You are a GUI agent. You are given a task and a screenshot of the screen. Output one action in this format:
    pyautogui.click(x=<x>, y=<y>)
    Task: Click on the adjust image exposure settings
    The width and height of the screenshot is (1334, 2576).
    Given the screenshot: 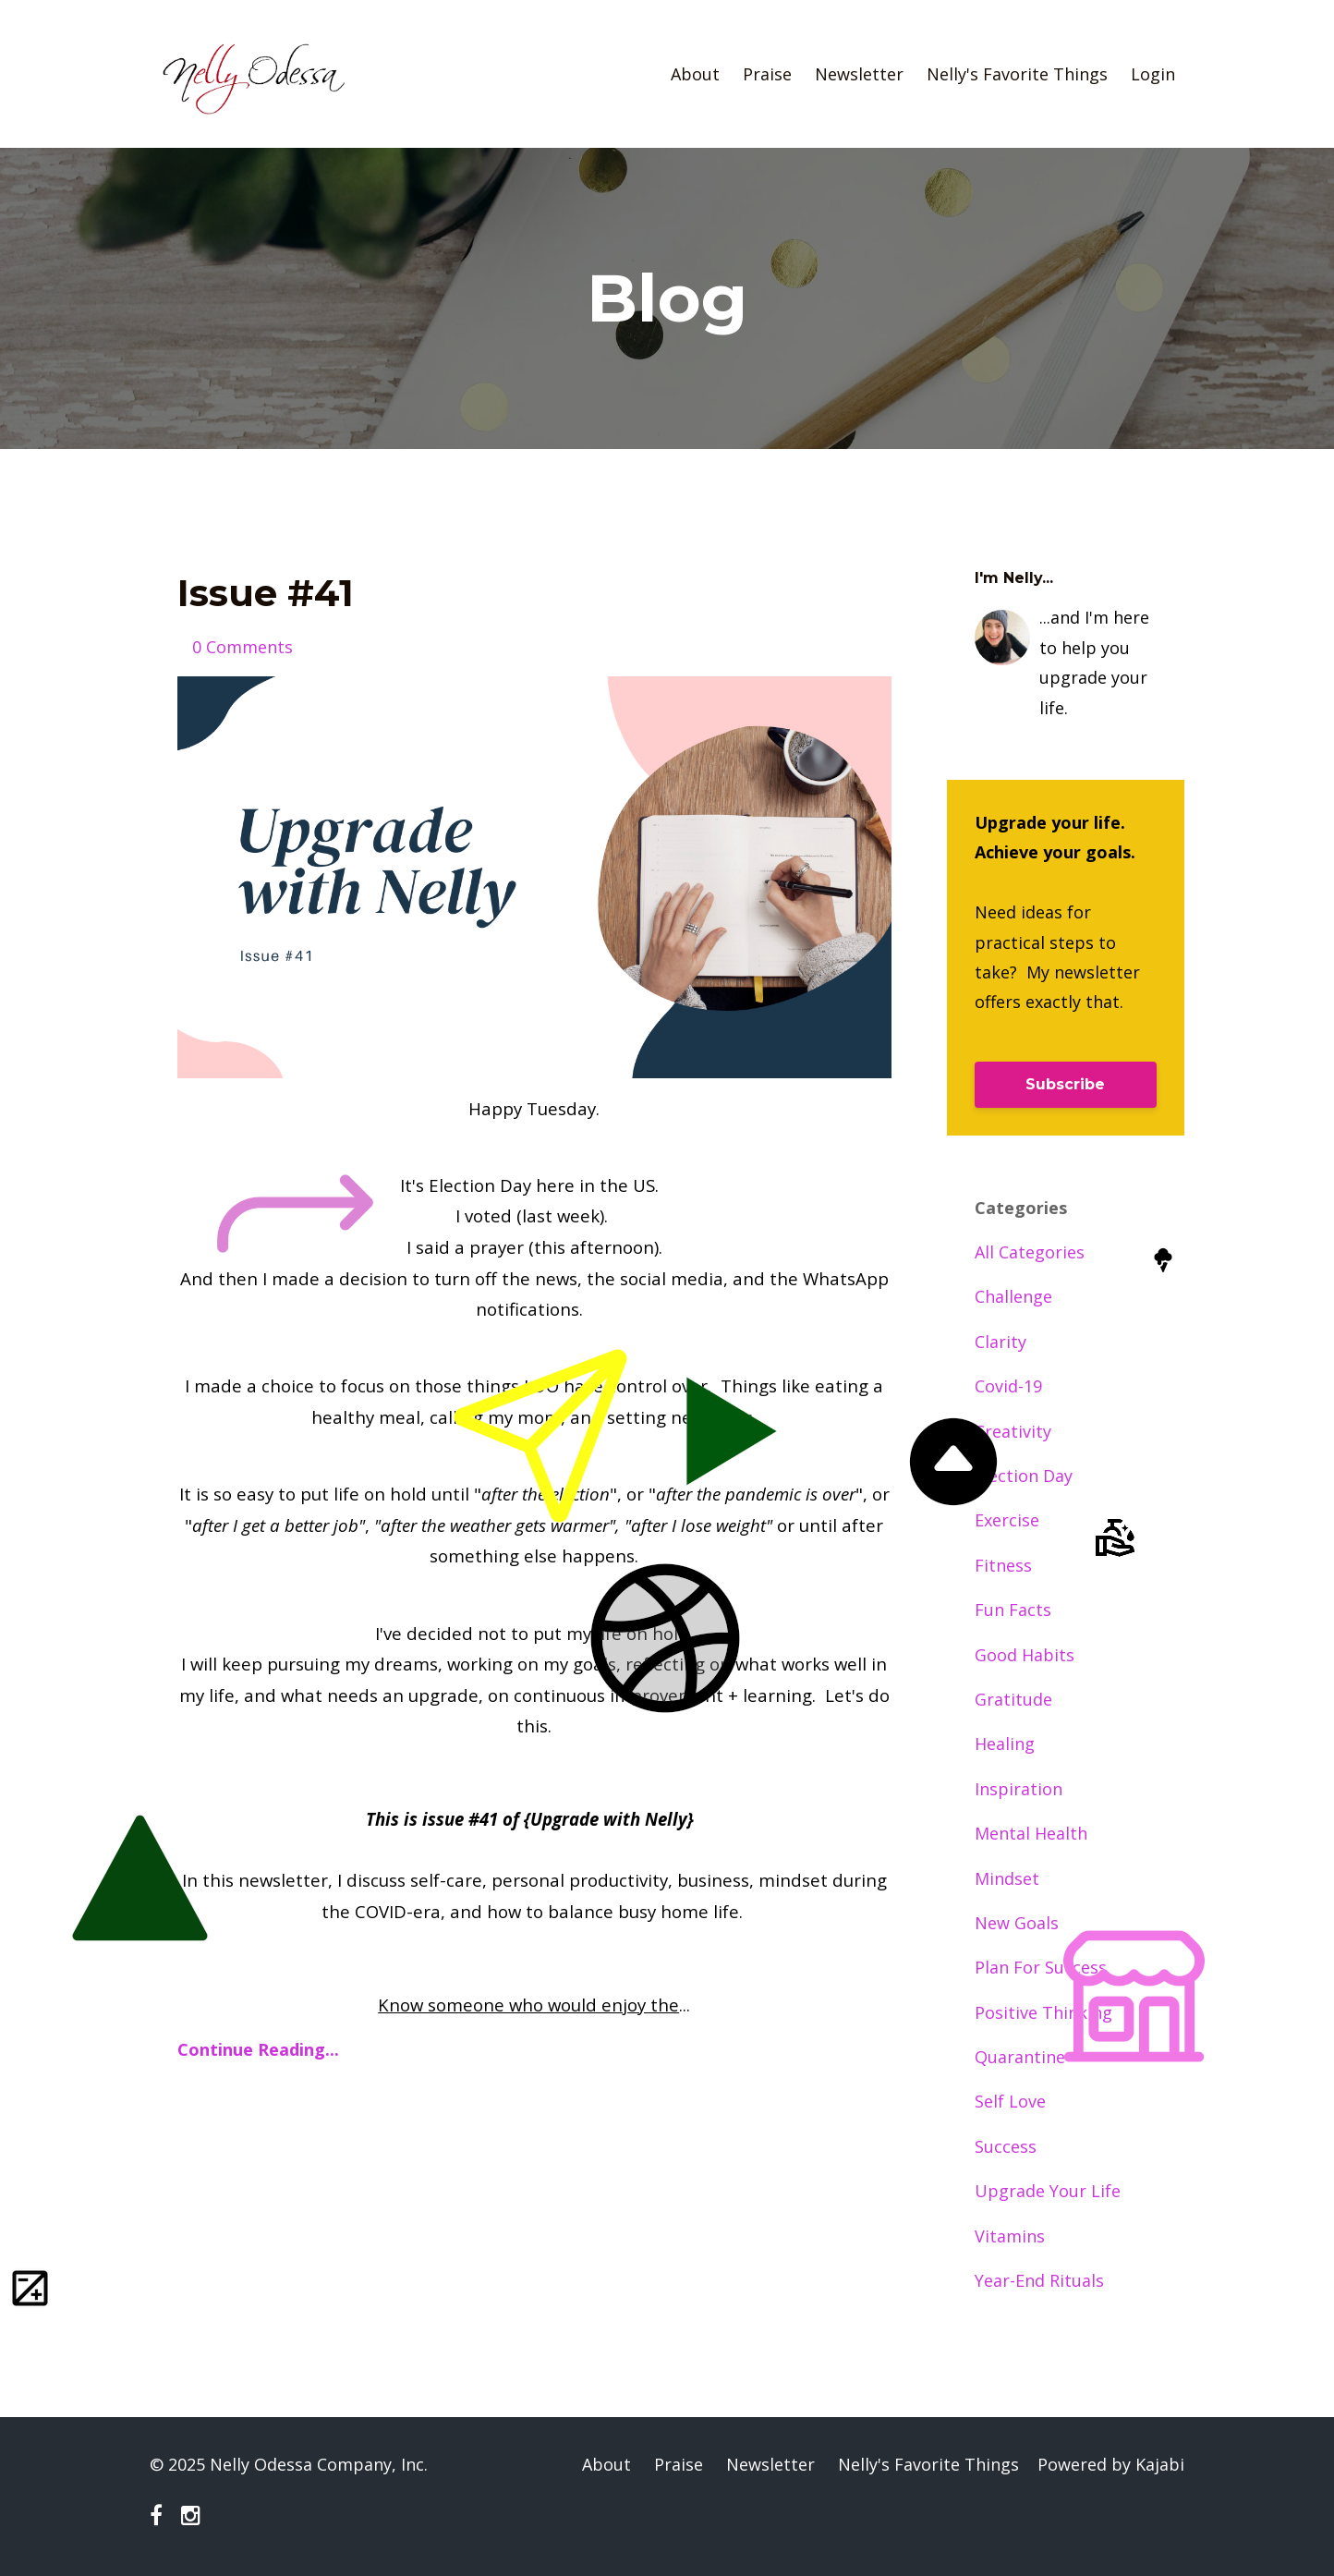 What is the action you would take?
    pyautogui.click(x=30, y=2288)
    